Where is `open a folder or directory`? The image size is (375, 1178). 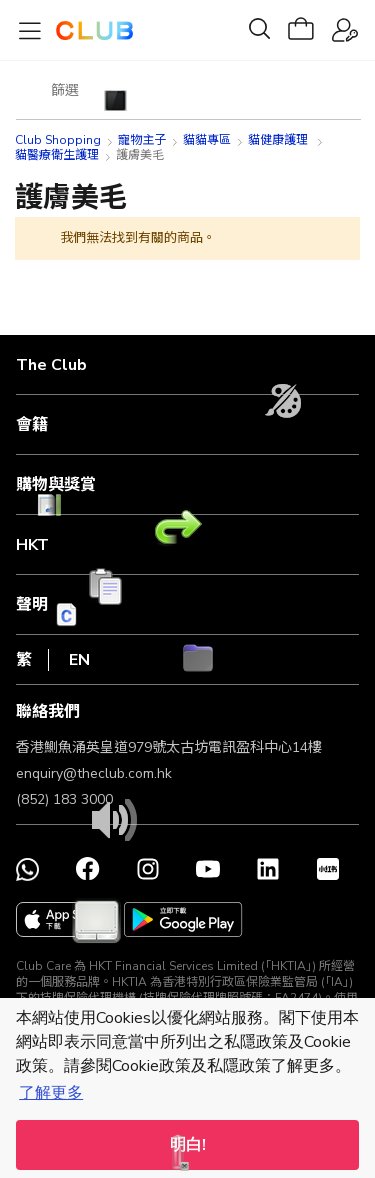 open a folder or directory is located at coordinates (198, 658).